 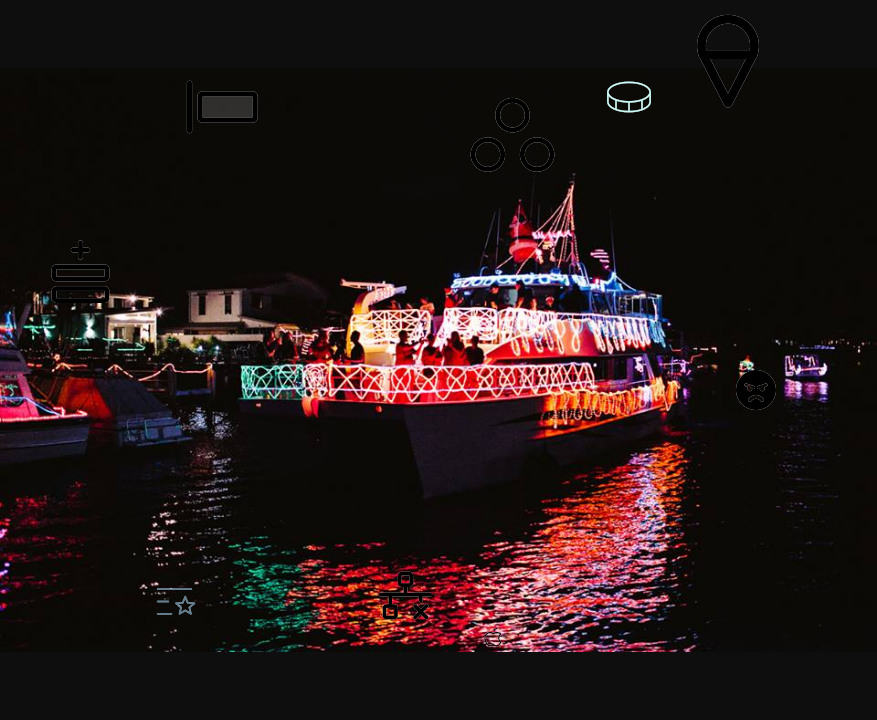 I want to click on react to a message with anger, so click(x=756, y=390).